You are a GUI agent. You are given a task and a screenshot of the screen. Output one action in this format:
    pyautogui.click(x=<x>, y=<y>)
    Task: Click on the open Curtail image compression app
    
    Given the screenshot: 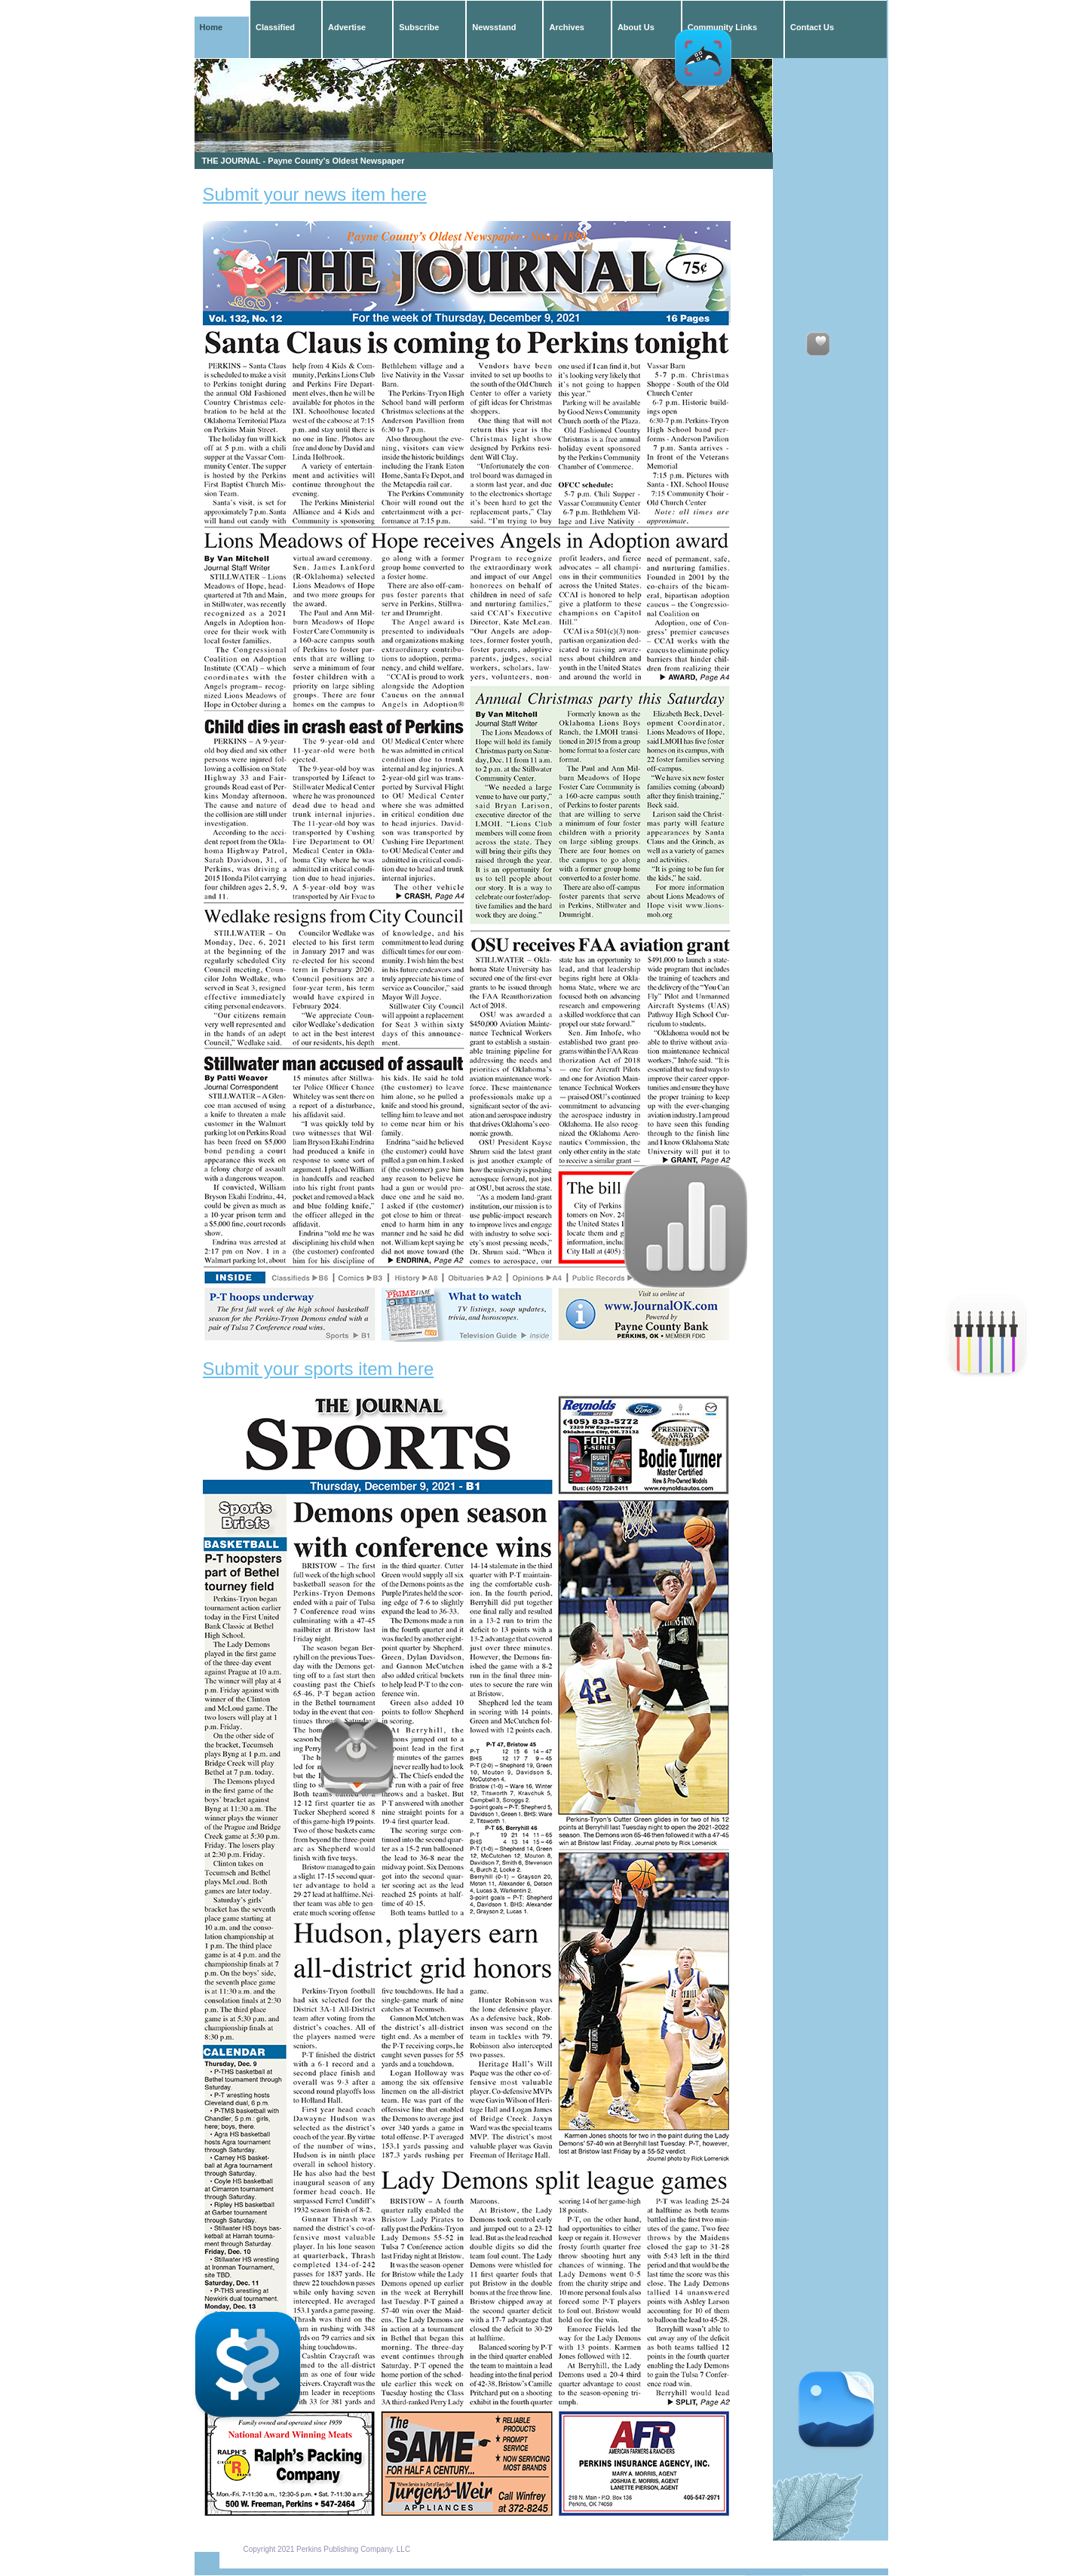 What is the action you would take?
    pyautogui.click(x=357, y=1758)
    